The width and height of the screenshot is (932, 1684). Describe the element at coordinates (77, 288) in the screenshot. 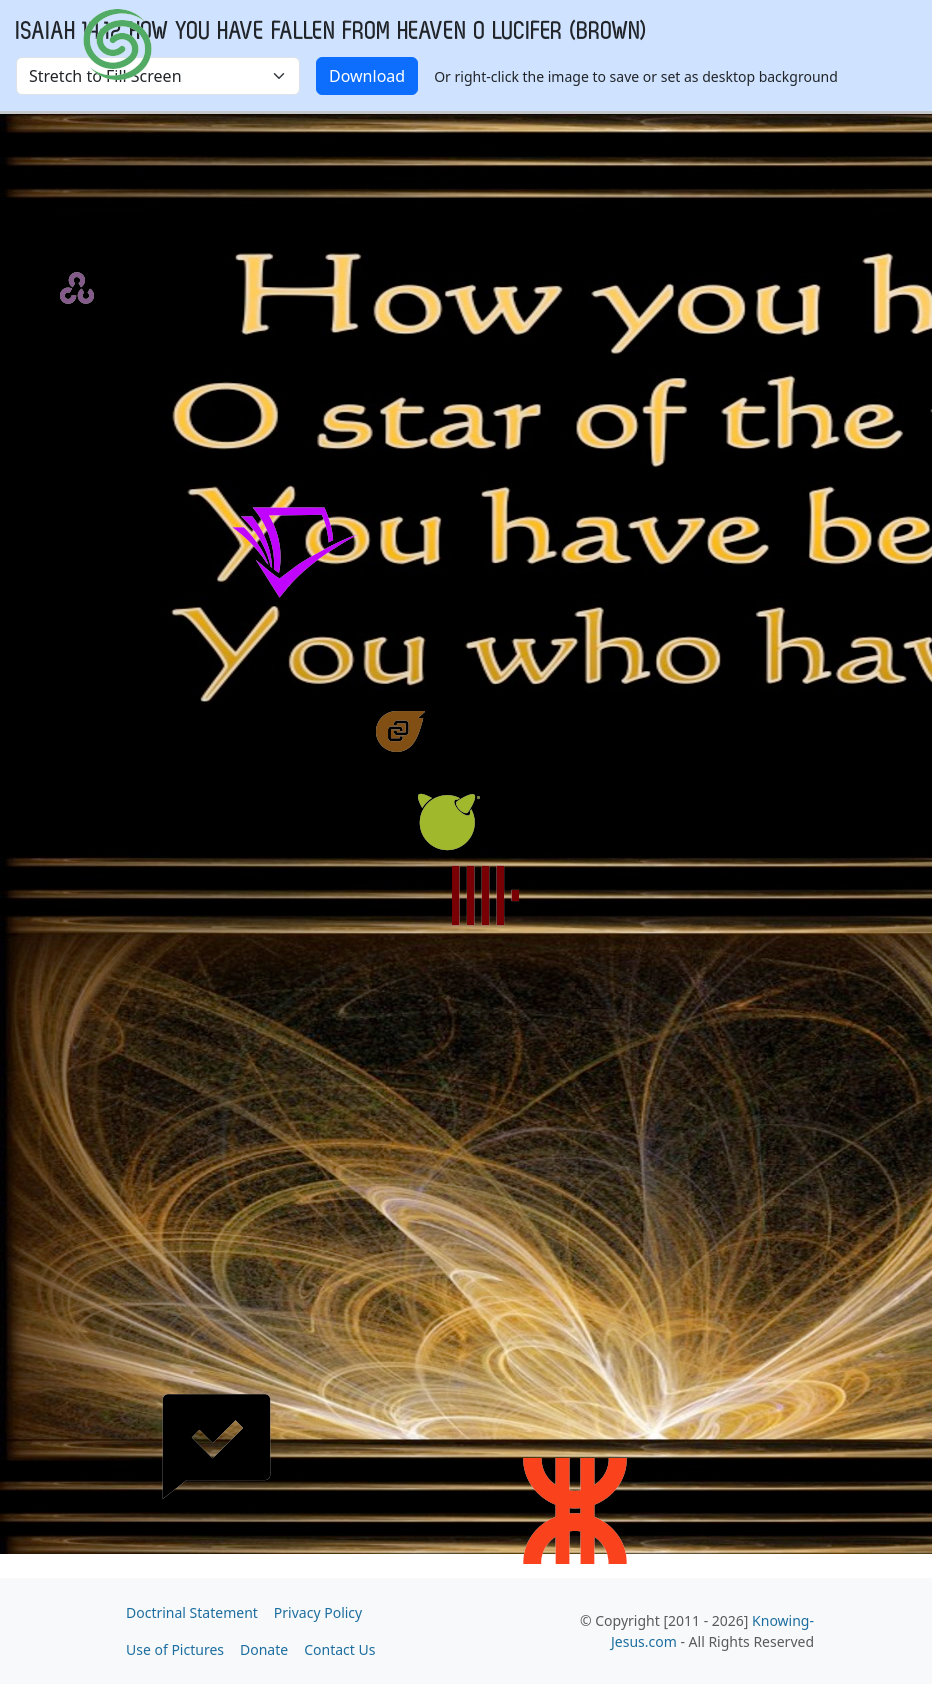

I see `OpenCV computer vision library logo` at that location.